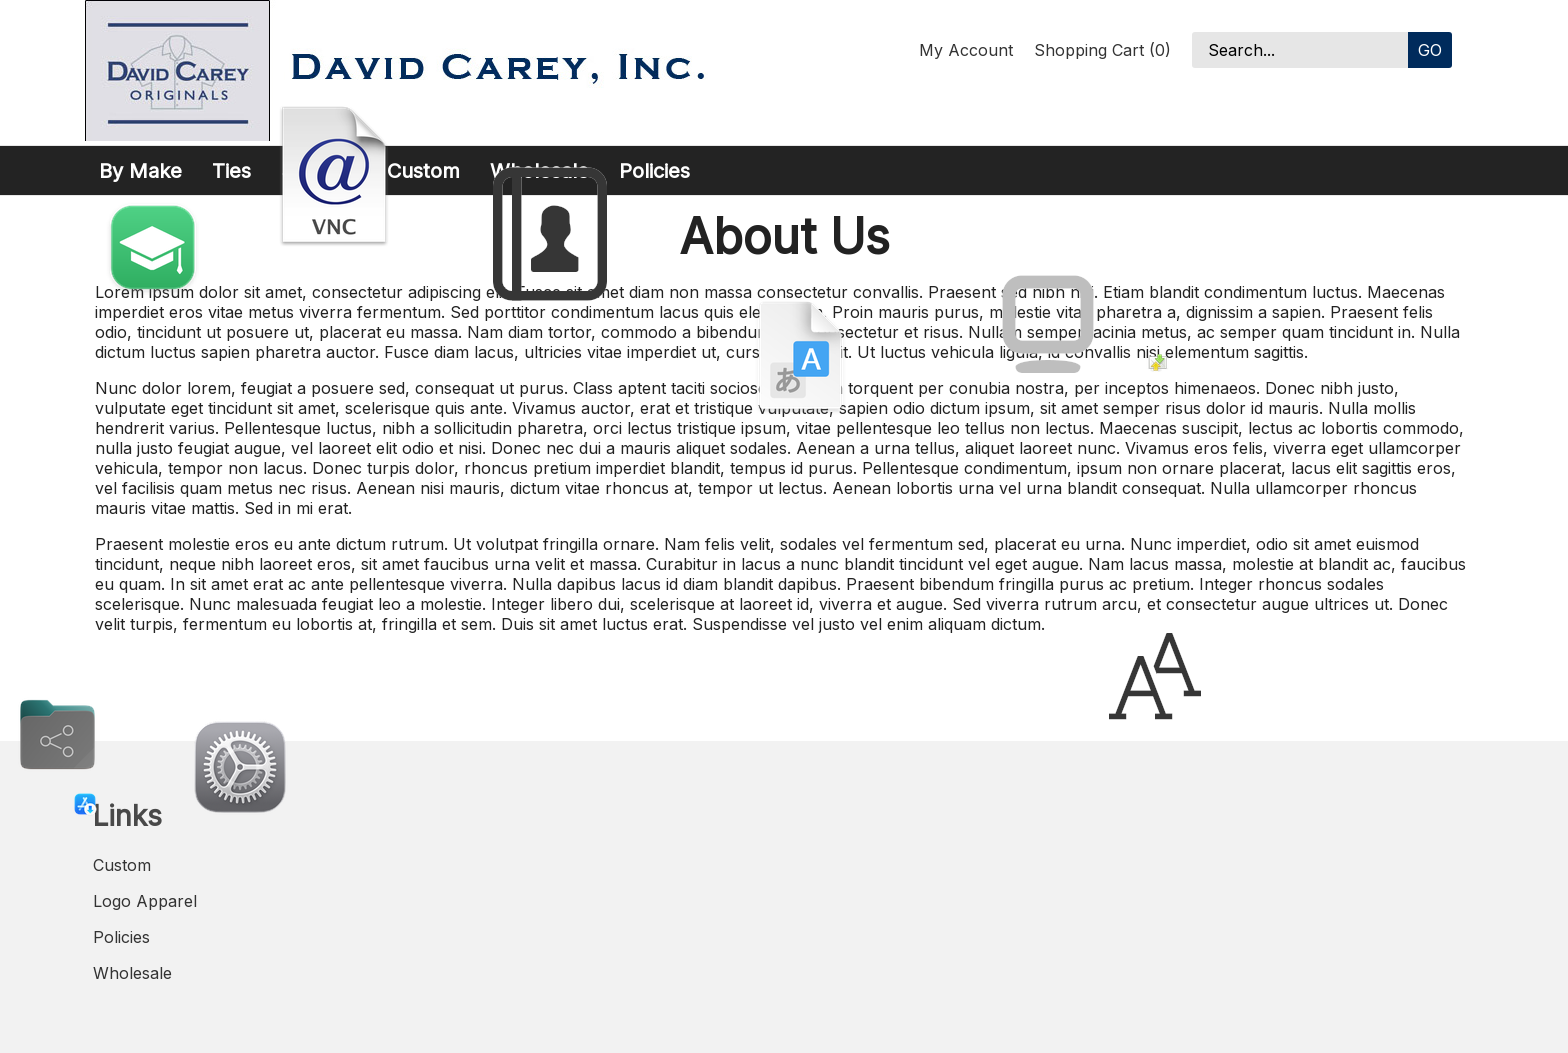 The width and height of the screenshot is (1568, 1053). I want to click on a gettext translation file (.po/.pot), so click(800, 357).